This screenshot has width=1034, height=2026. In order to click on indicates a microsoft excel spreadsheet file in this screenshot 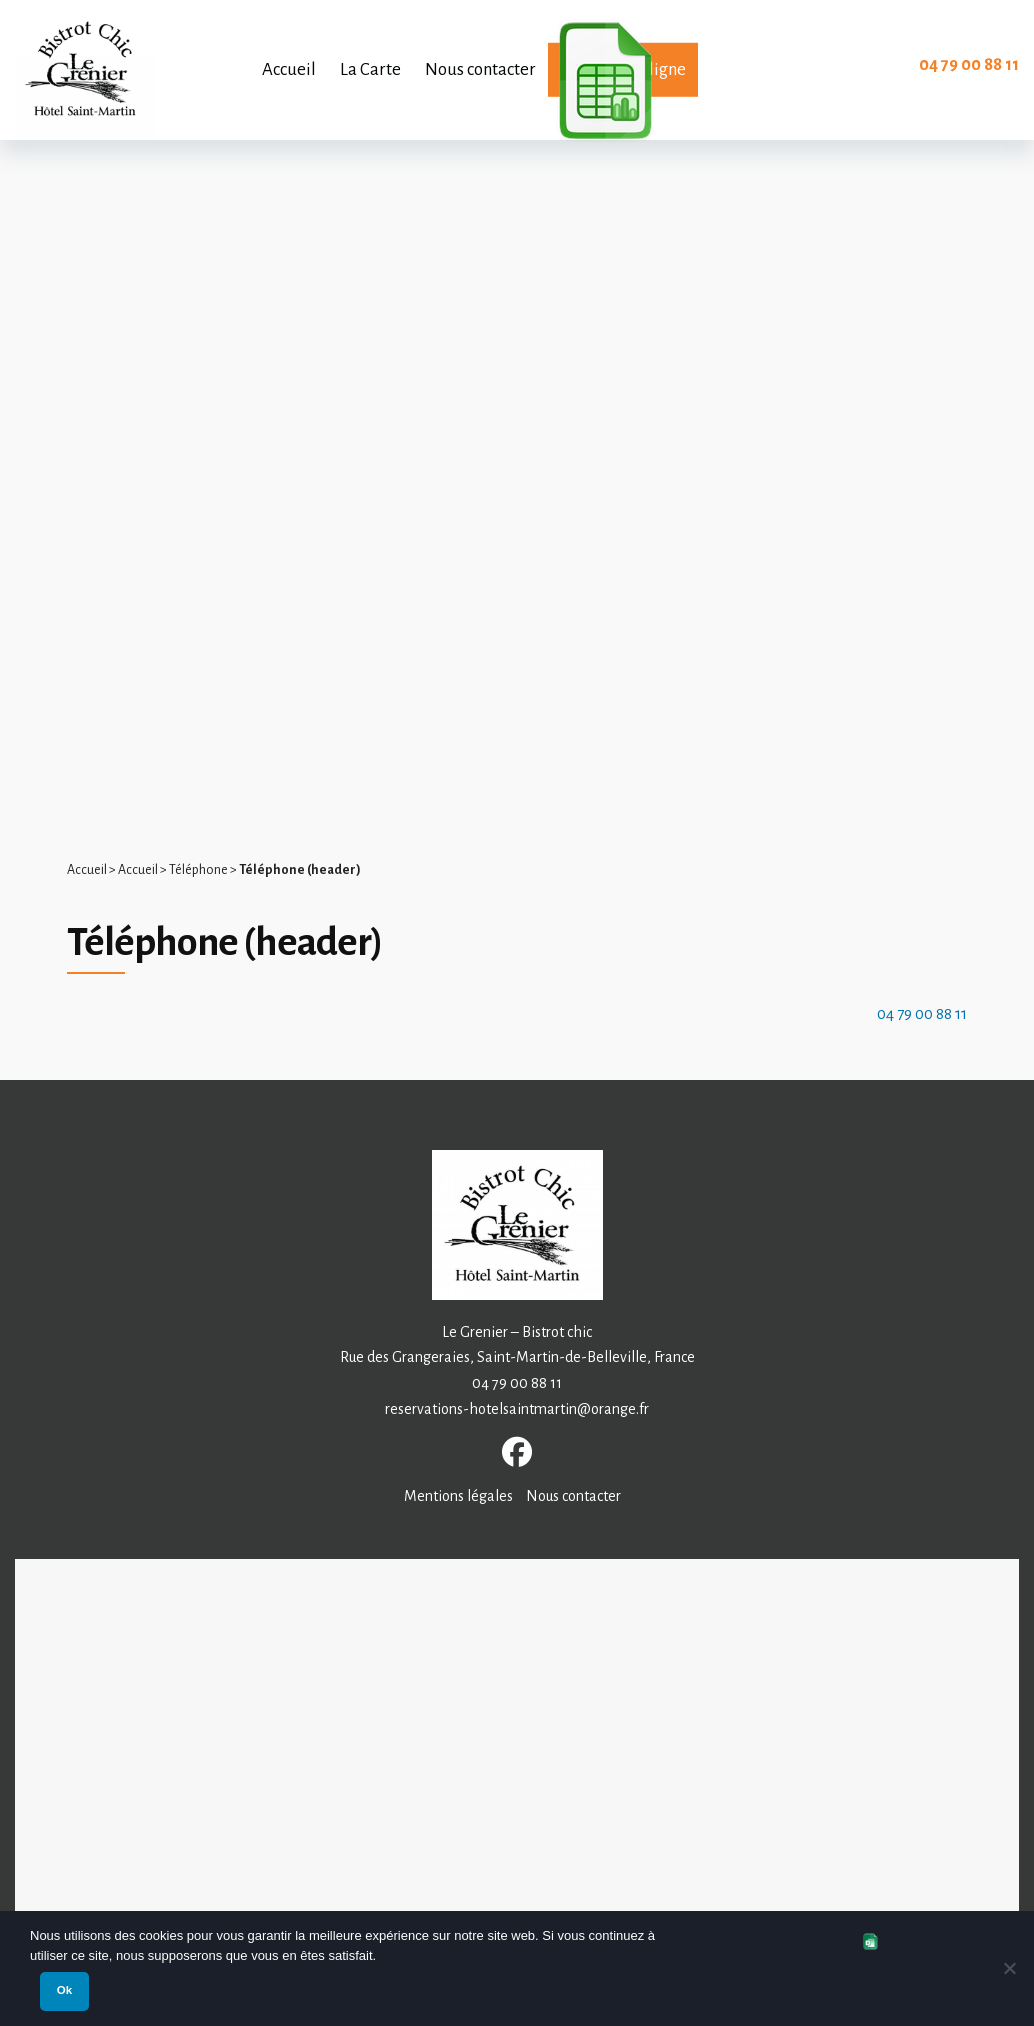, I will do `click(870, 1941)`.